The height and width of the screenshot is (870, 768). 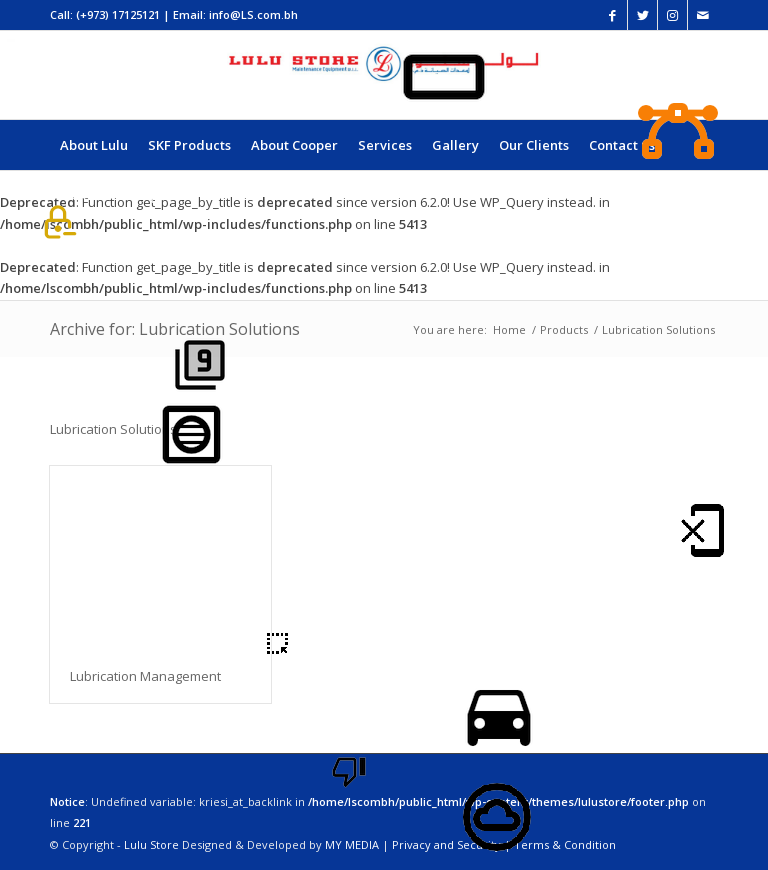 I want to click on disconnect or unlink a mobile device, so click(x=702, y=530).